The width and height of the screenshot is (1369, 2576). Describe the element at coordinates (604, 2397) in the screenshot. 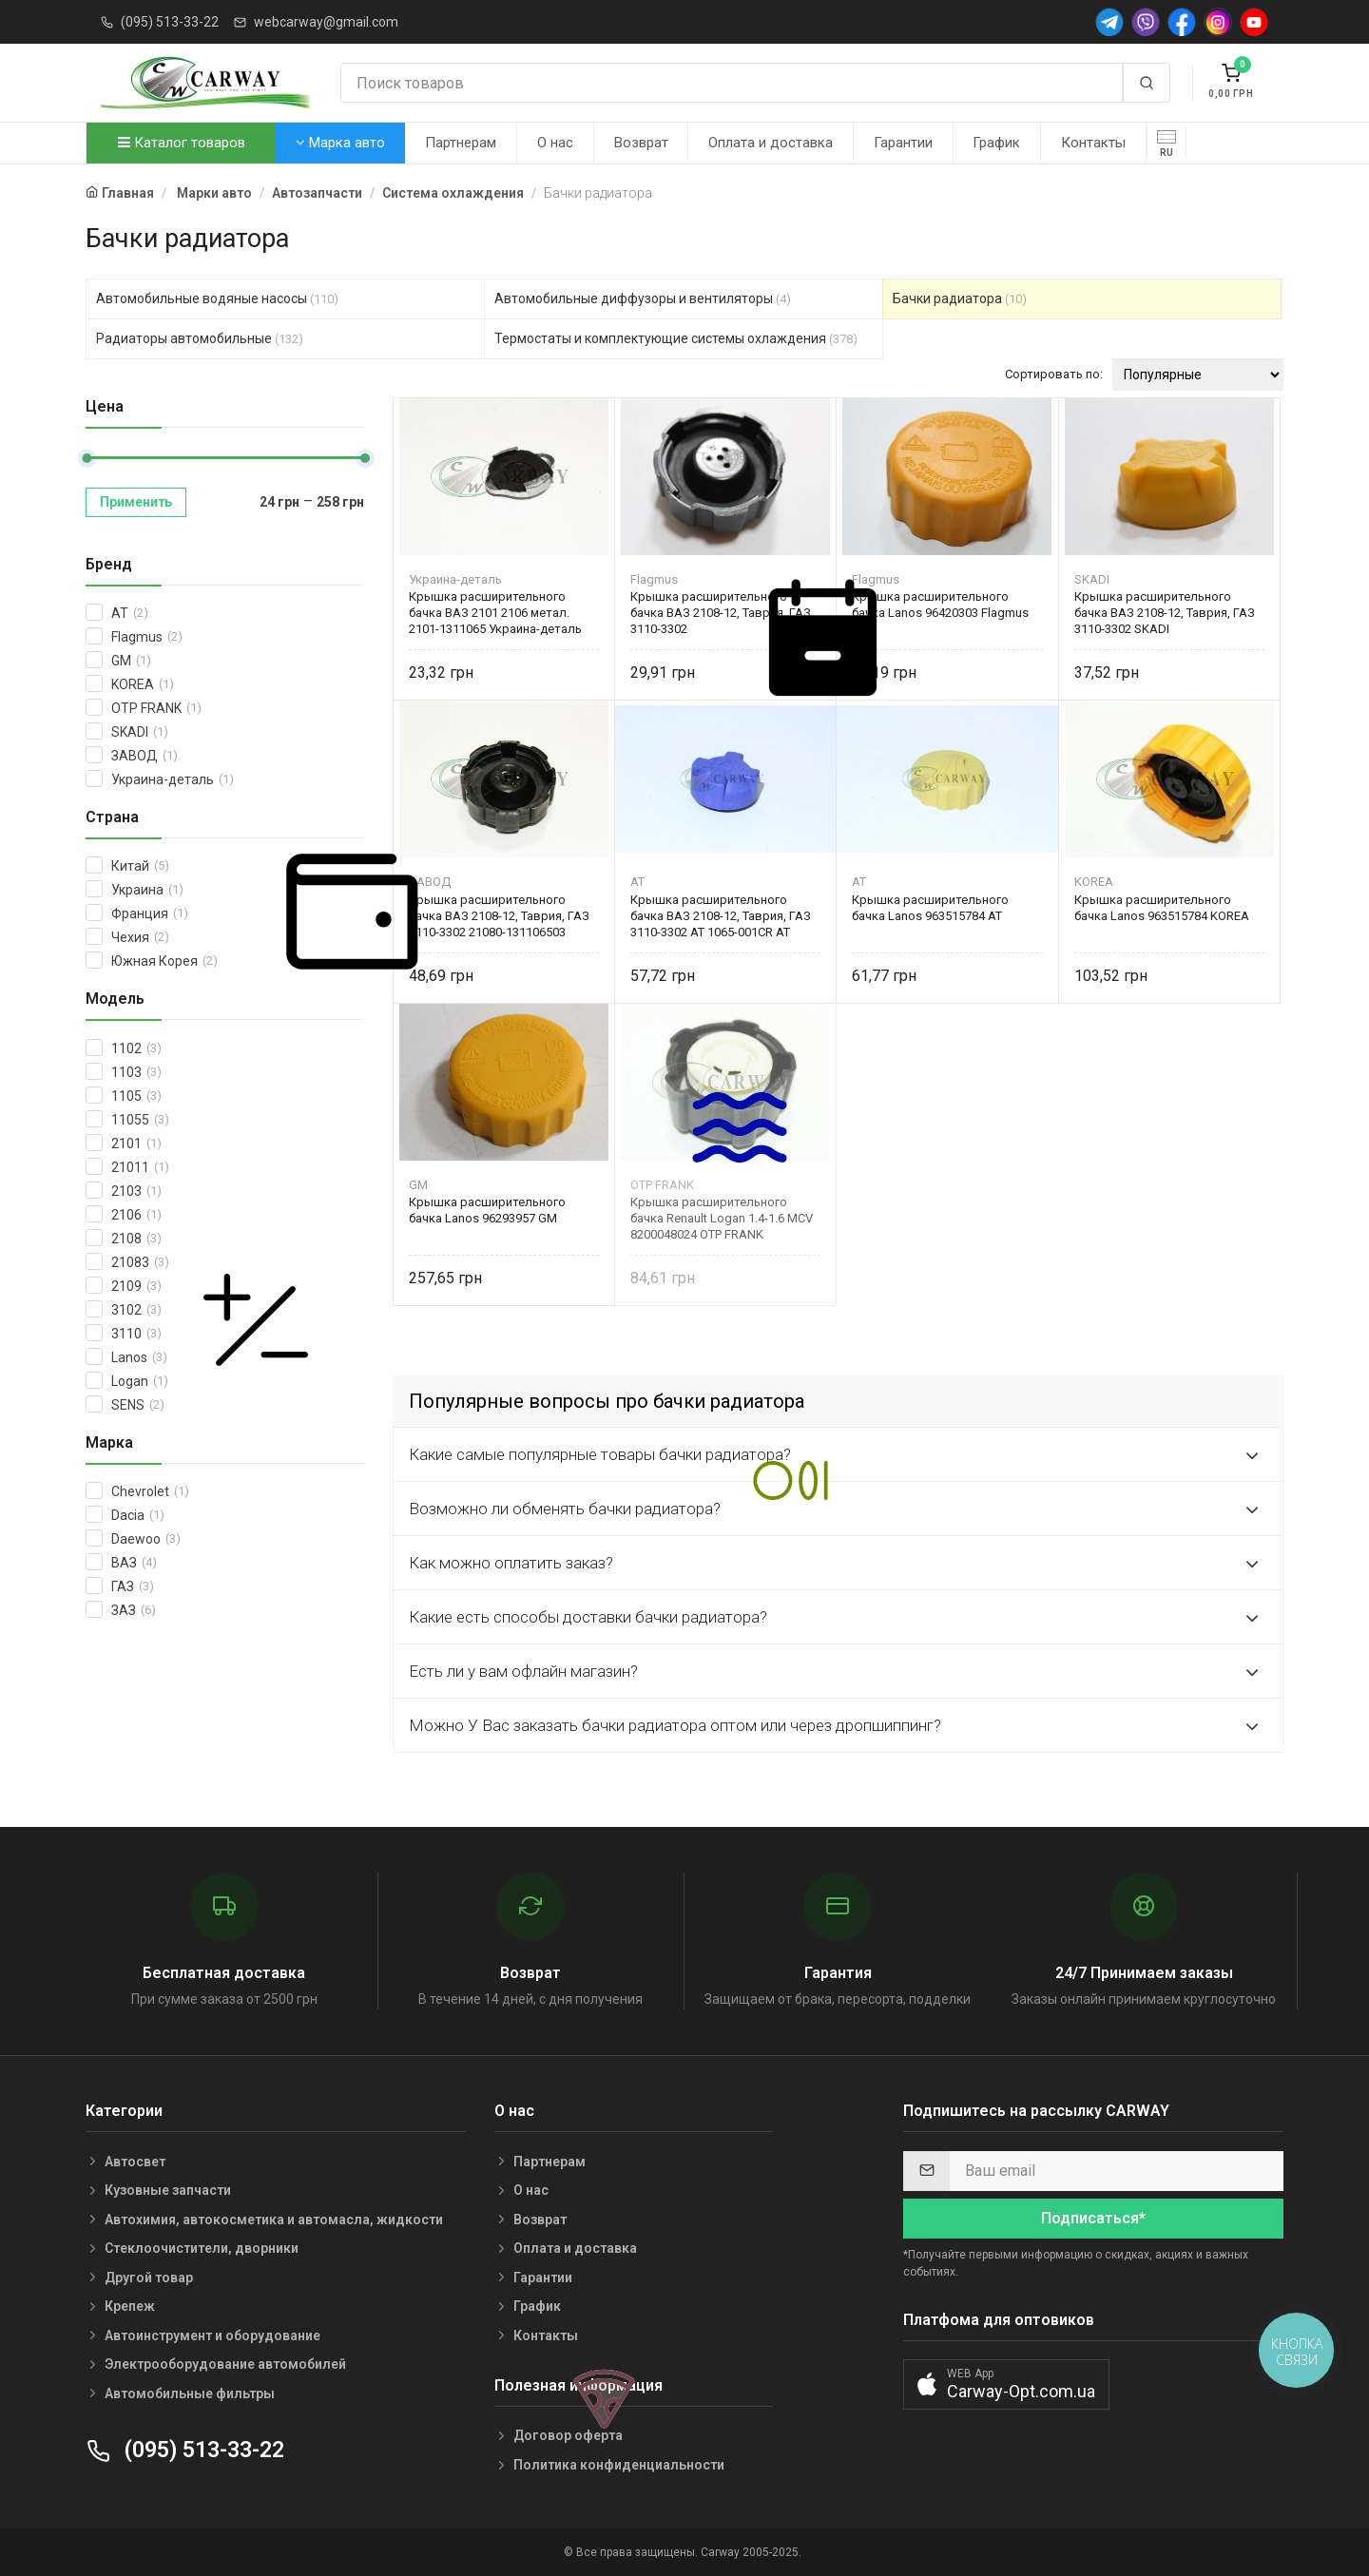

I see `browse food delivery options` at that location.